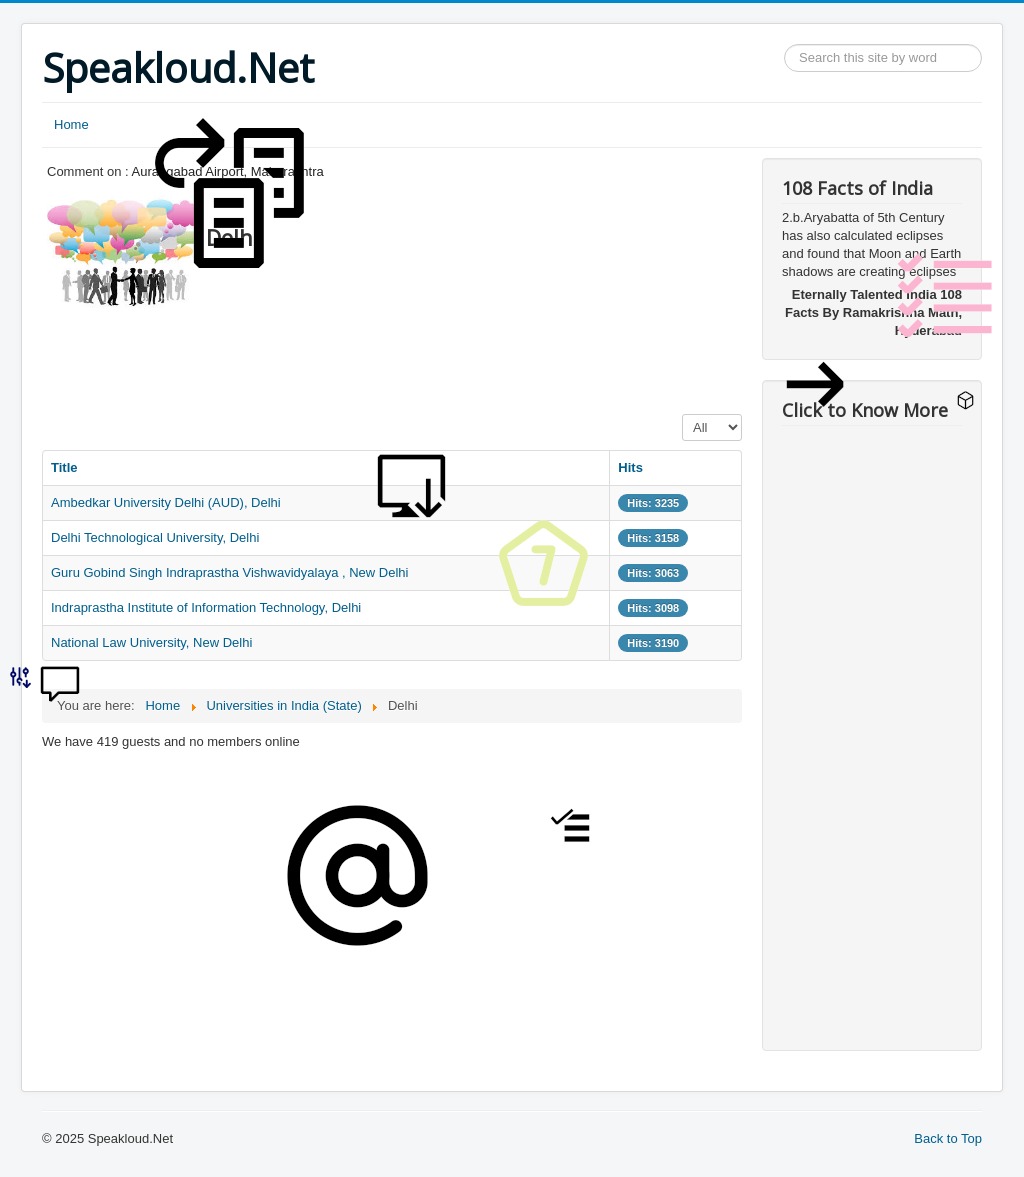  I want to click on view task list or to-do items, so click(570, 828).